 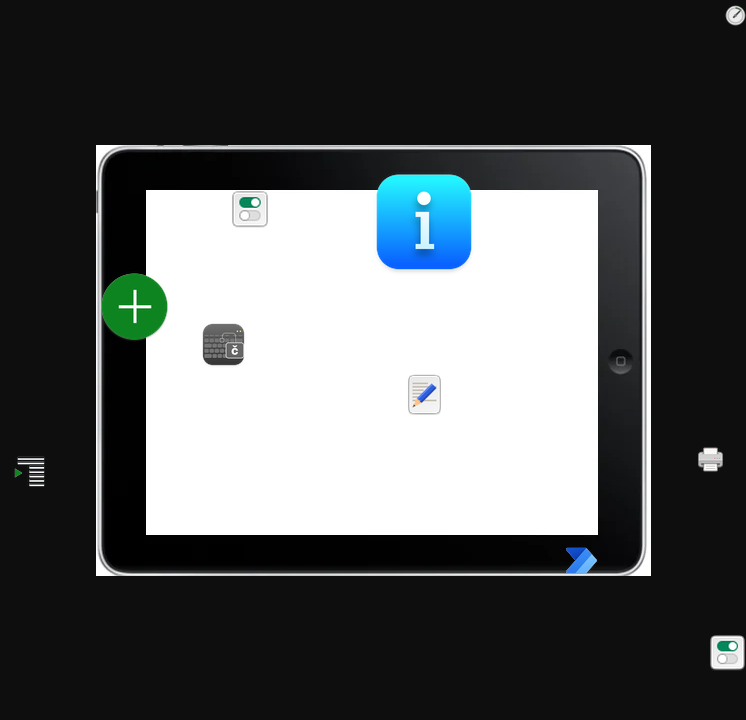 What do you see at coordinates (424, 222) in the screenshot?
I see `open ibus input method settings` at bounding box center [424, 222].